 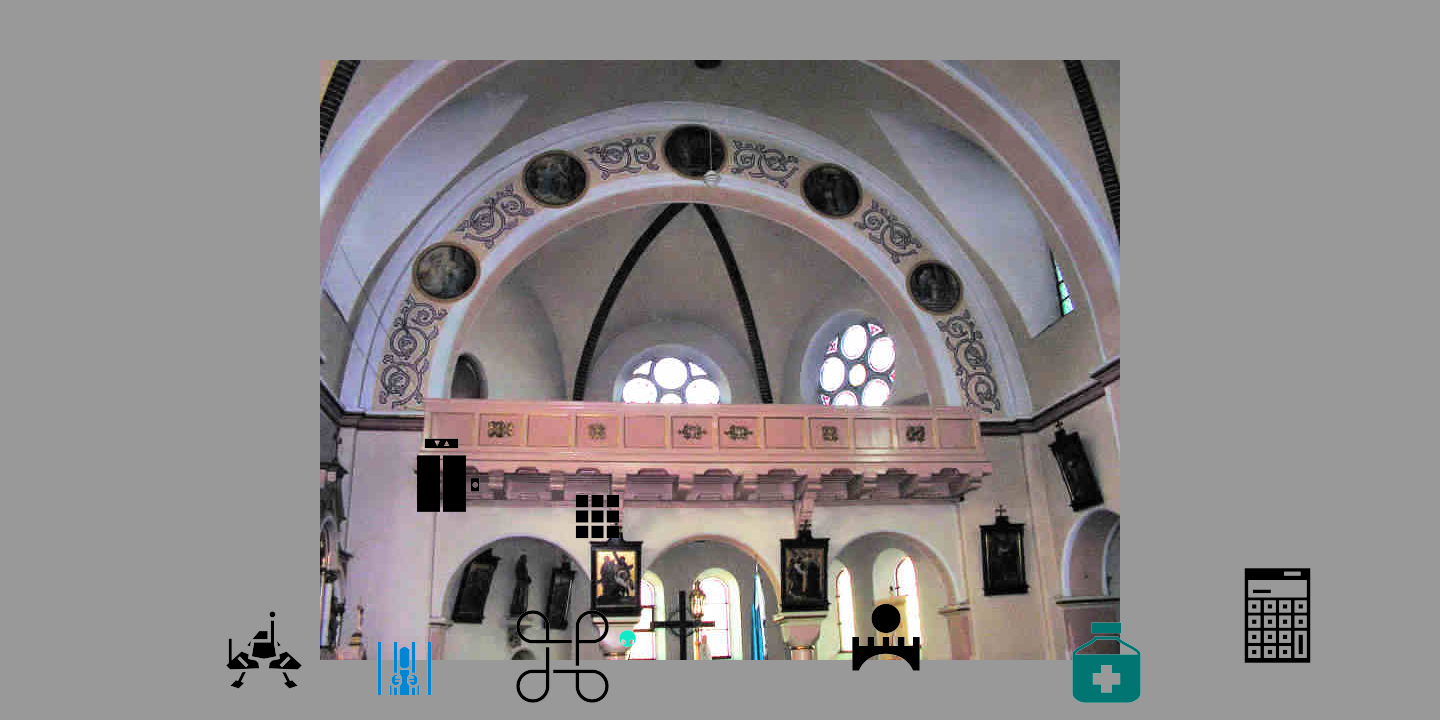 I want to click on travel to or view a bridge location, so click(x=886, y=637).